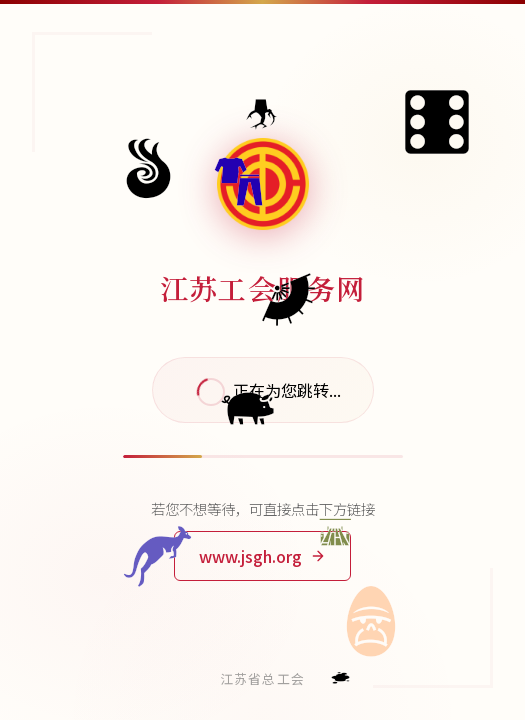 Image resolution: width=525 pixels, height=720 pixels. I want to click on pig character or avatar in a game, so click(372, 621).